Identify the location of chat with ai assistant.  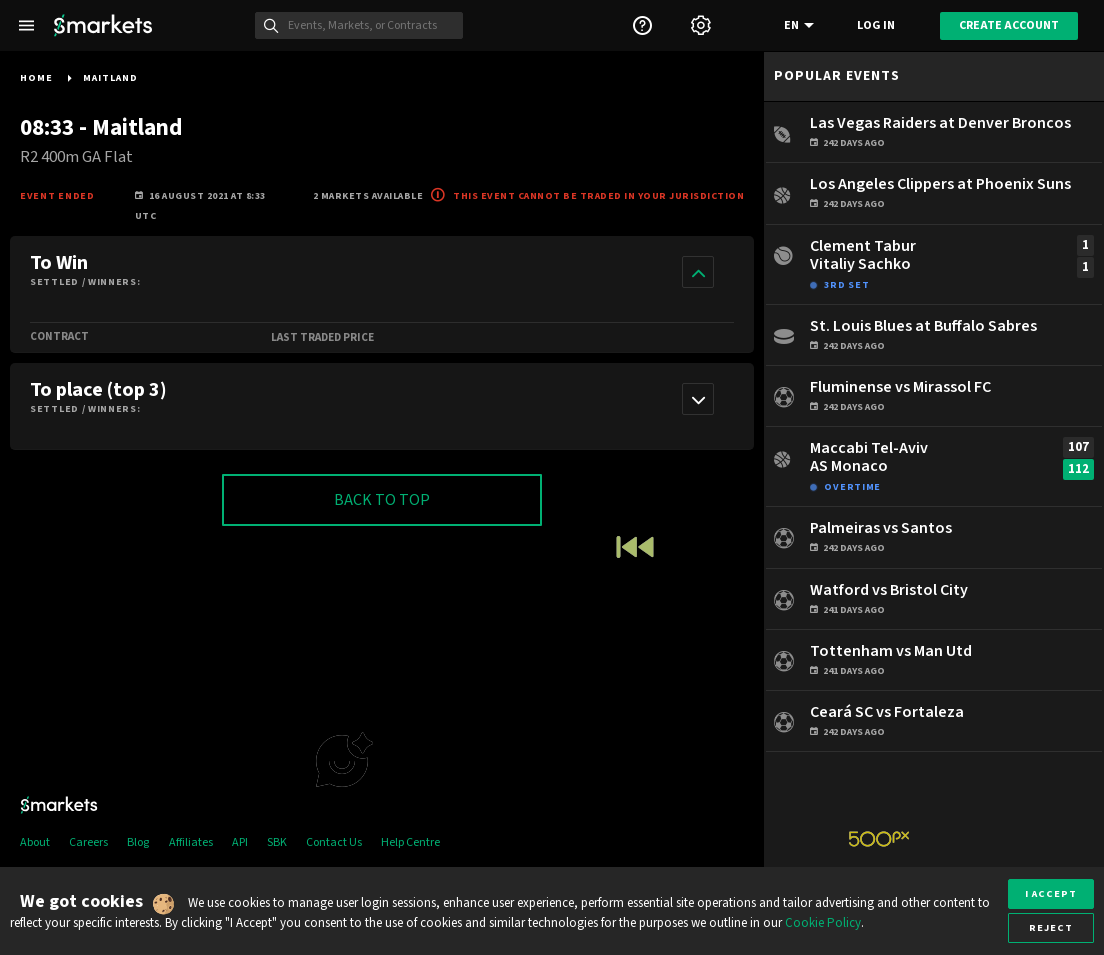
(342, 761).